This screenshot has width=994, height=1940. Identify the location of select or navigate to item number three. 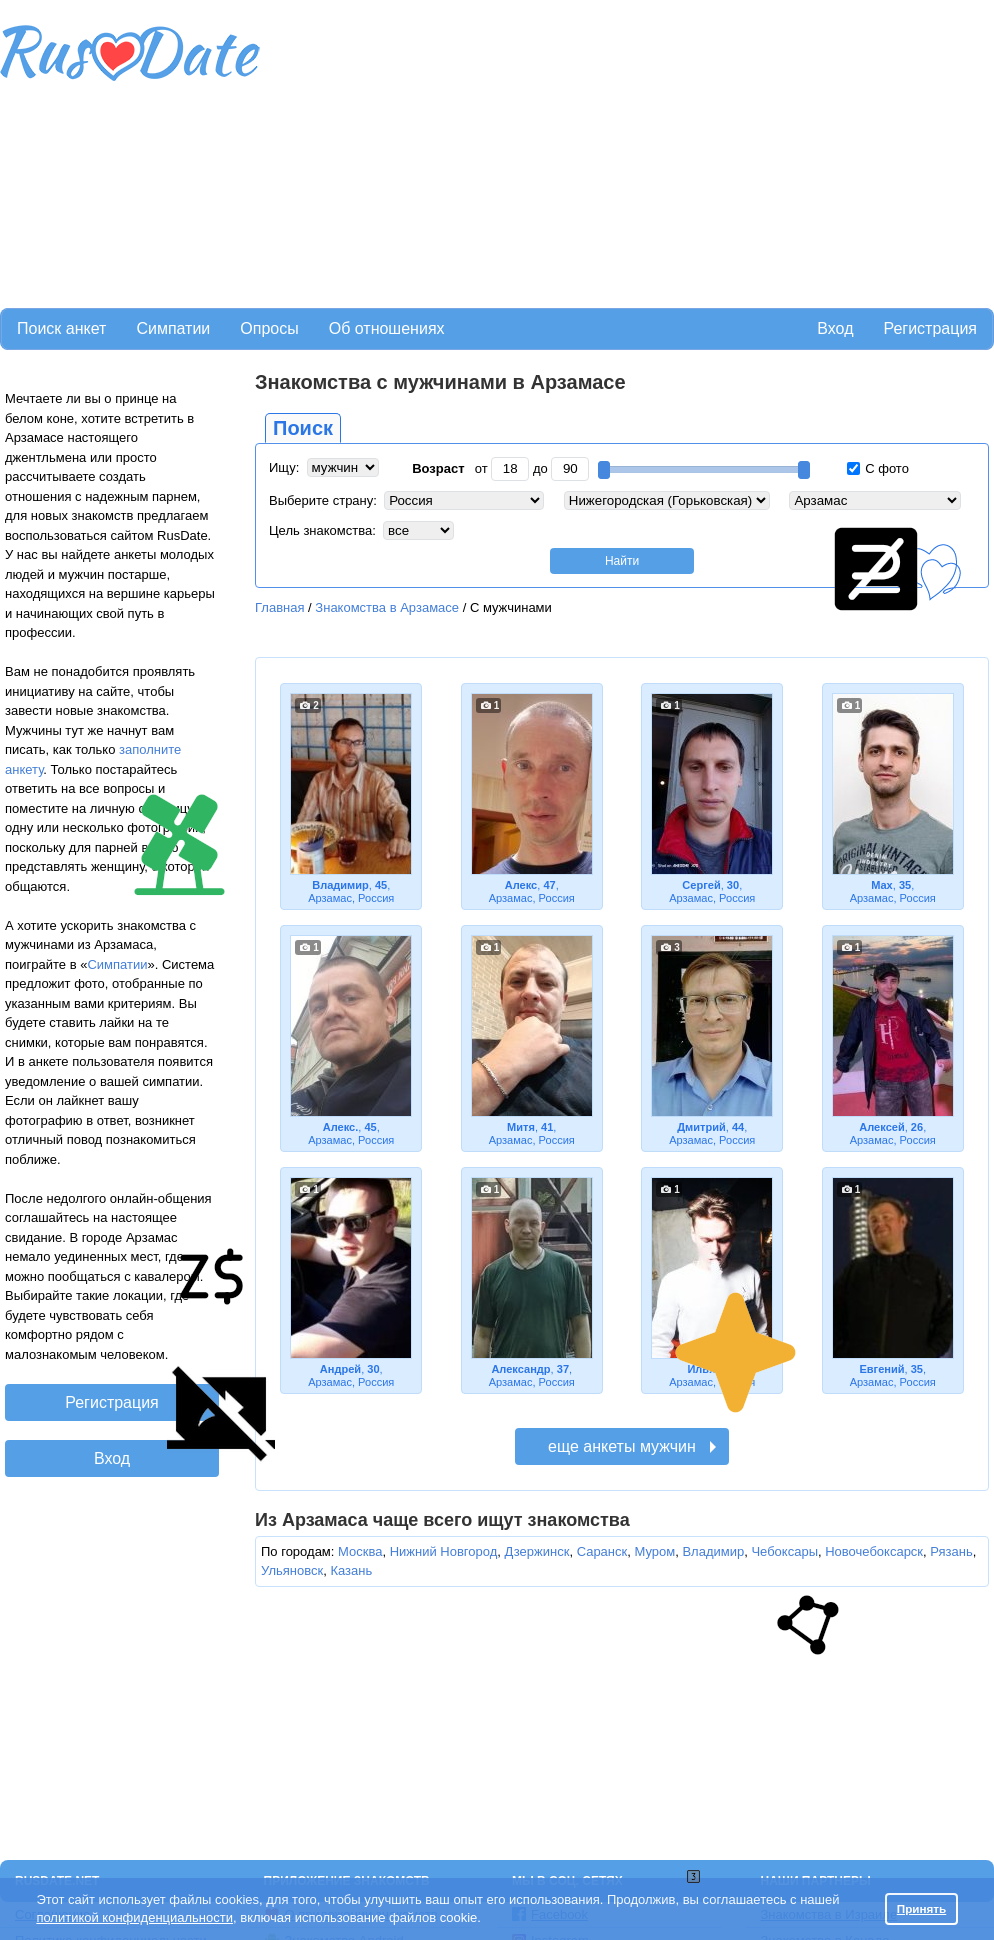
(693, 1876).